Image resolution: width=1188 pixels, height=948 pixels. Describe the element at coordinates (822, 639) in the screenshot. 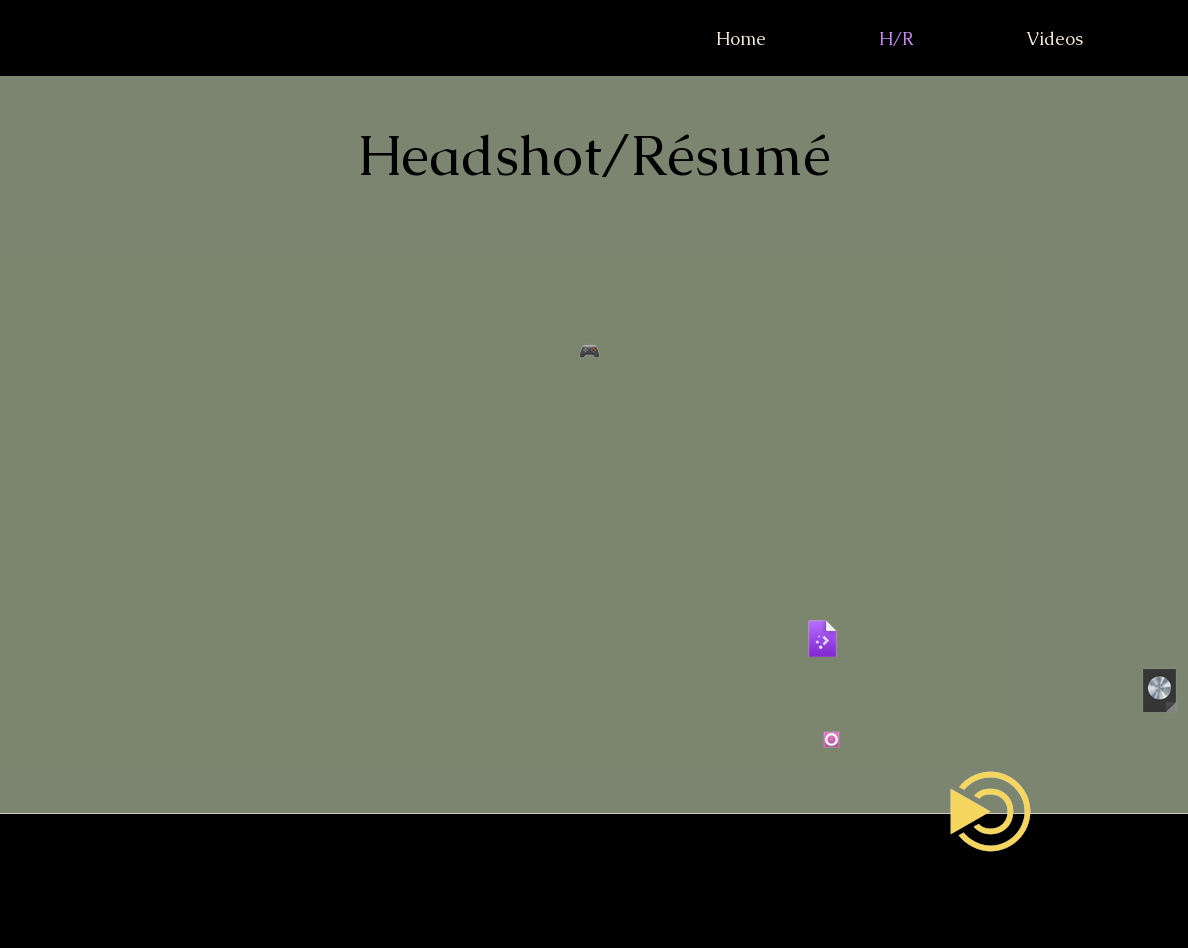

I see `plasma application file type indicator` at that location.